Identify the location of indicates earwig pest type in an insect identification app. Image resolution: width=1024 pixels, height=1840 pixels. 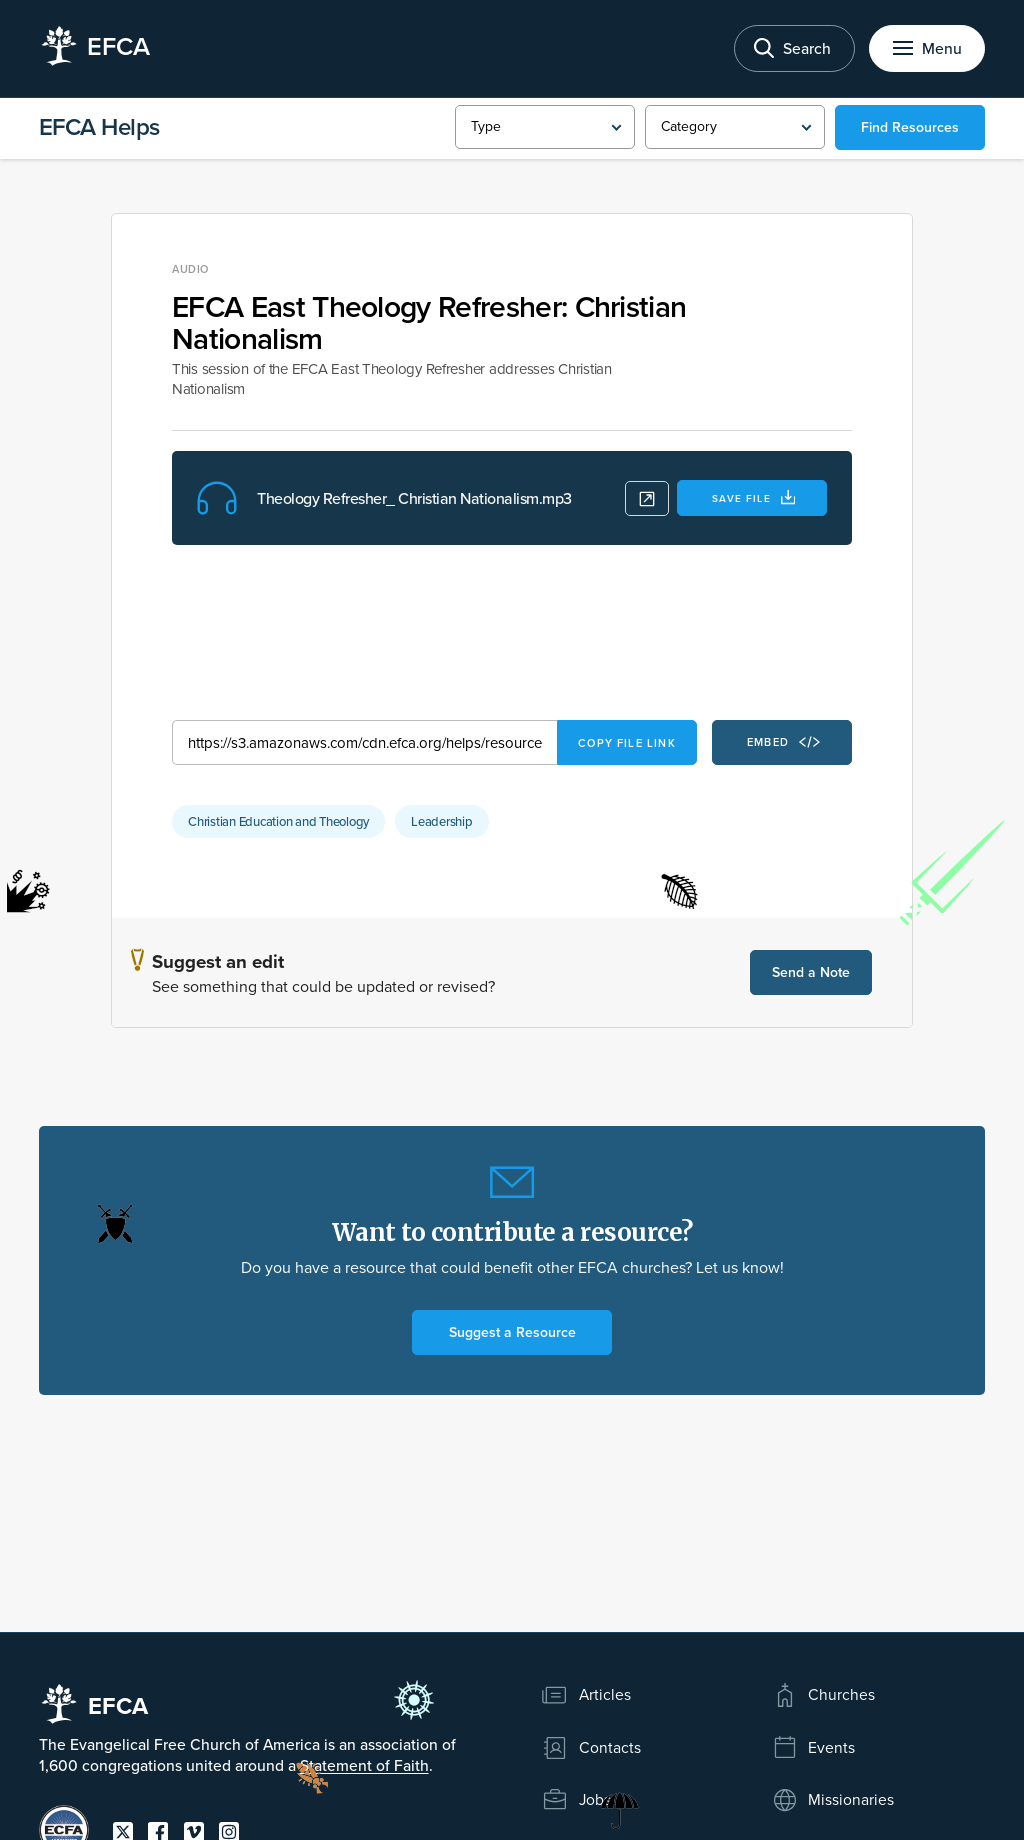
(312, 1778).